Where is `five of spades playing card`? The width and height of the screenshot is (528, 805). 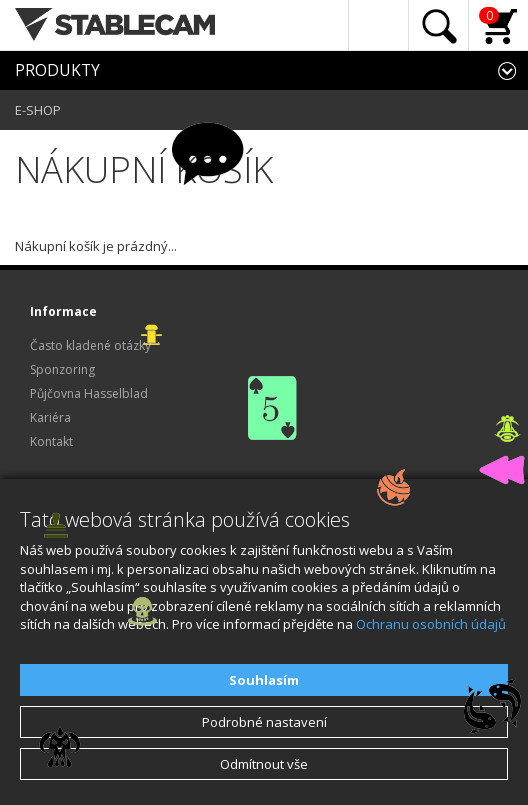
five of spades playing card is located at coordinates (272, 408).